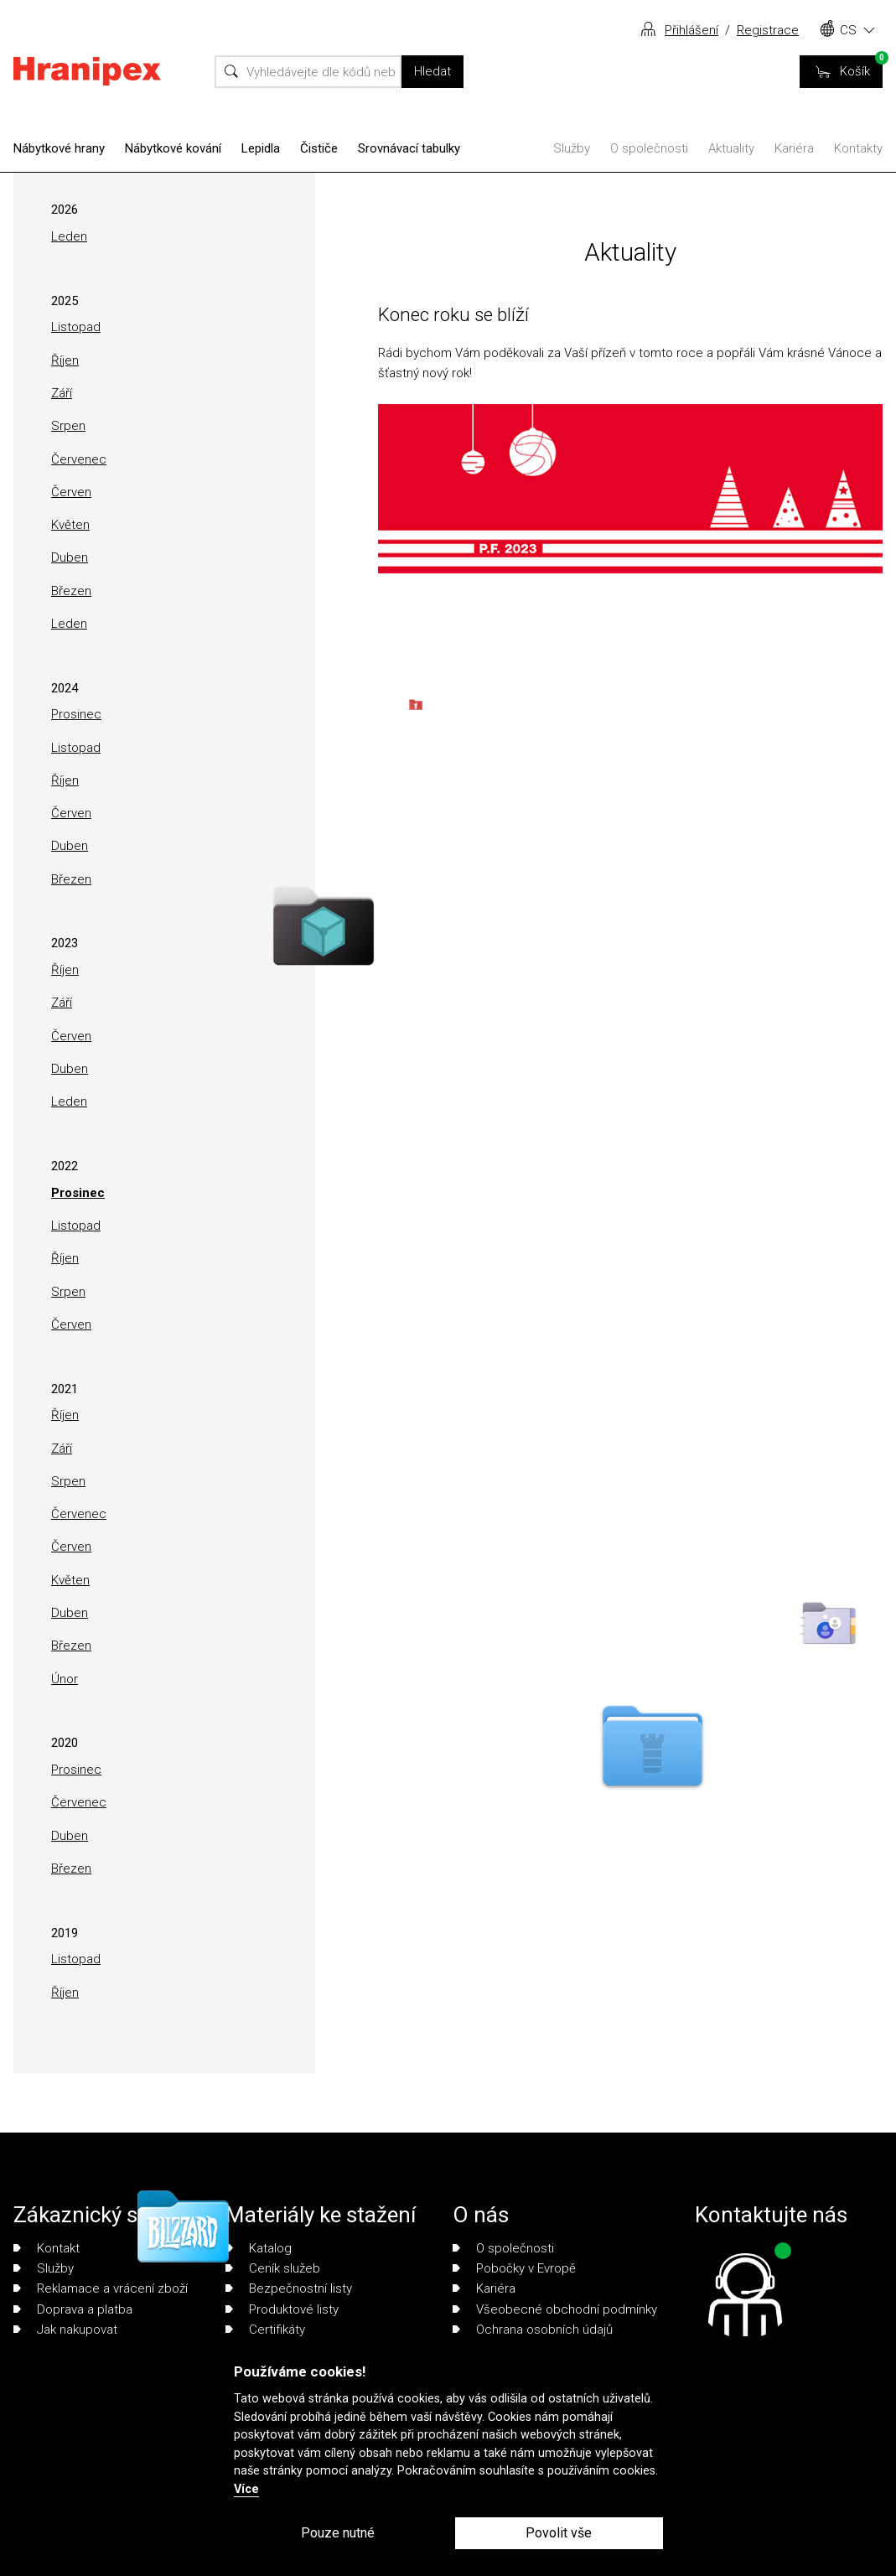  What do you see at coordinates (183, 2229) in the screenshot?
I see `folder containing Blizzard games or files` at bounding box center [183, 2229].